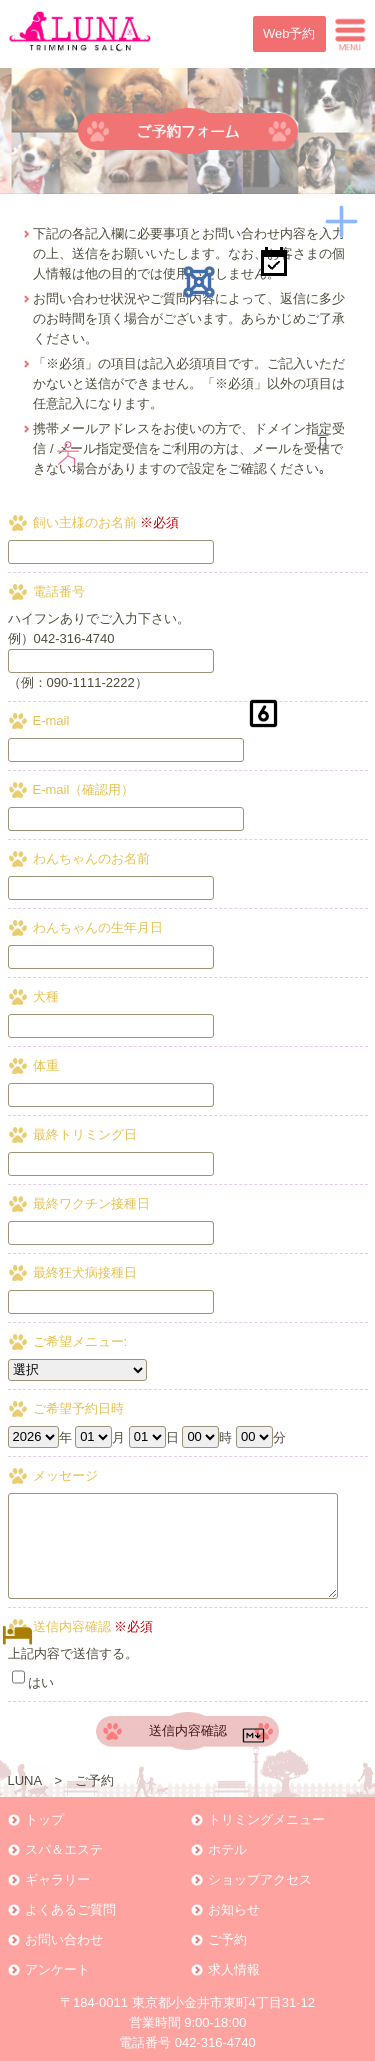 This screenshot has height=2061, width=375. Describe the element at coordinates (341, 221) in the screenshot. I see `add a new item` at that location.